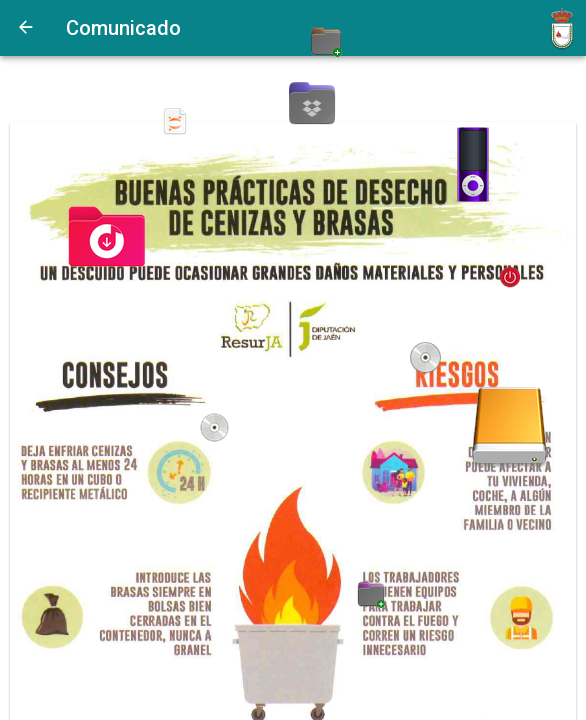  I want to click on open 4K Tokkit video downloads folder, so click(106, 238).